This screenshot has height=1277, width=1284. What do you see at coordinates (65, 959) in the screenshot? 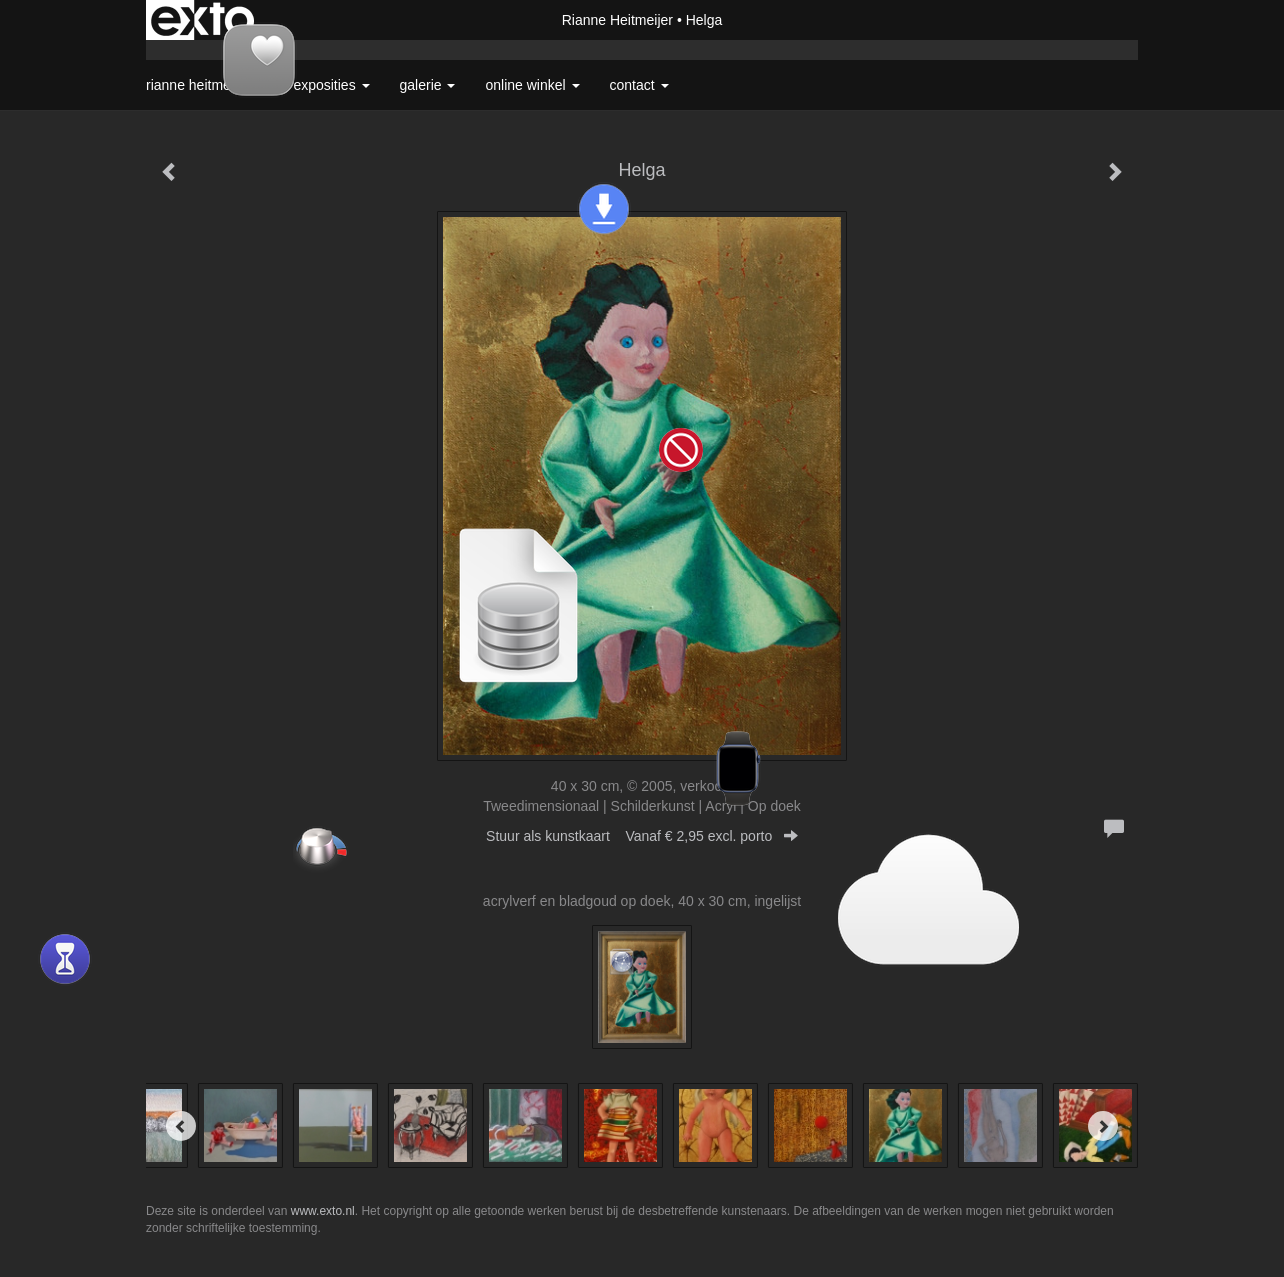
I see `view screen time usage and statistics` at bounding box center [65, 959].